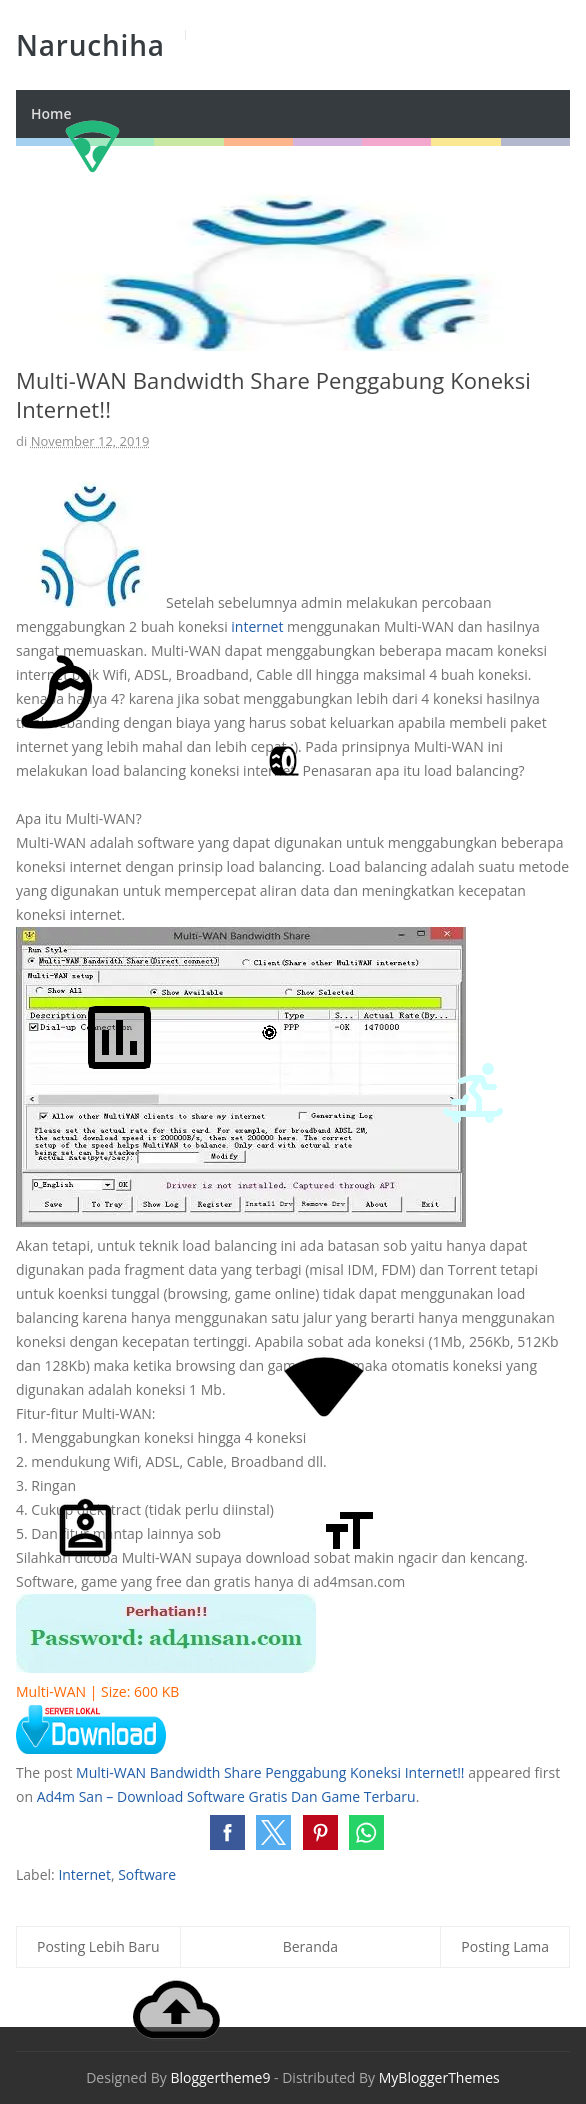 The image size is (586, 2104). Describe the element at coordinates (119, 1037) in the screenshot. I see `insert a chart or graph into a document` at that location.